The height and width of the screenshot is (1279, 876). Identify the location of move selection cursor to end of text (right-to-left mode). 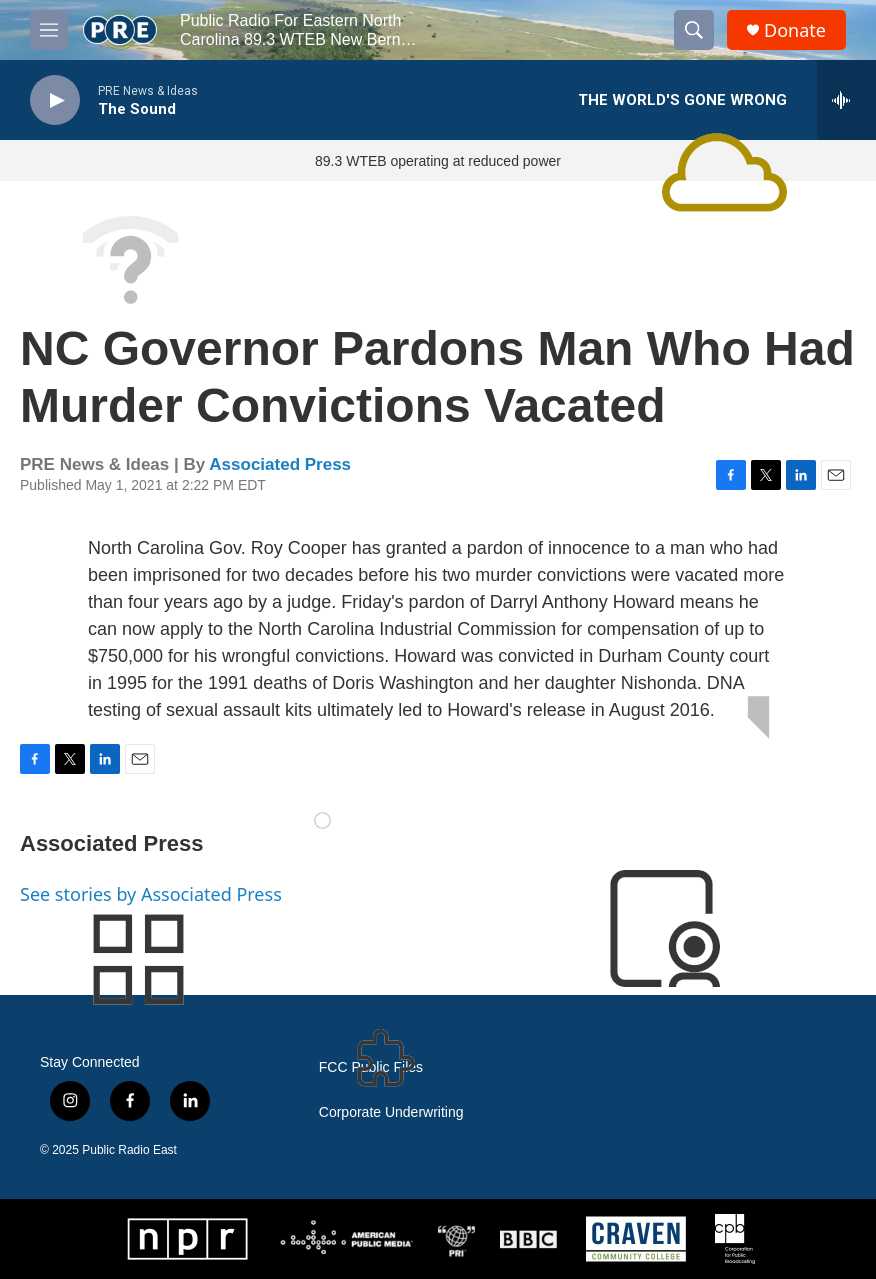
(758, 717).